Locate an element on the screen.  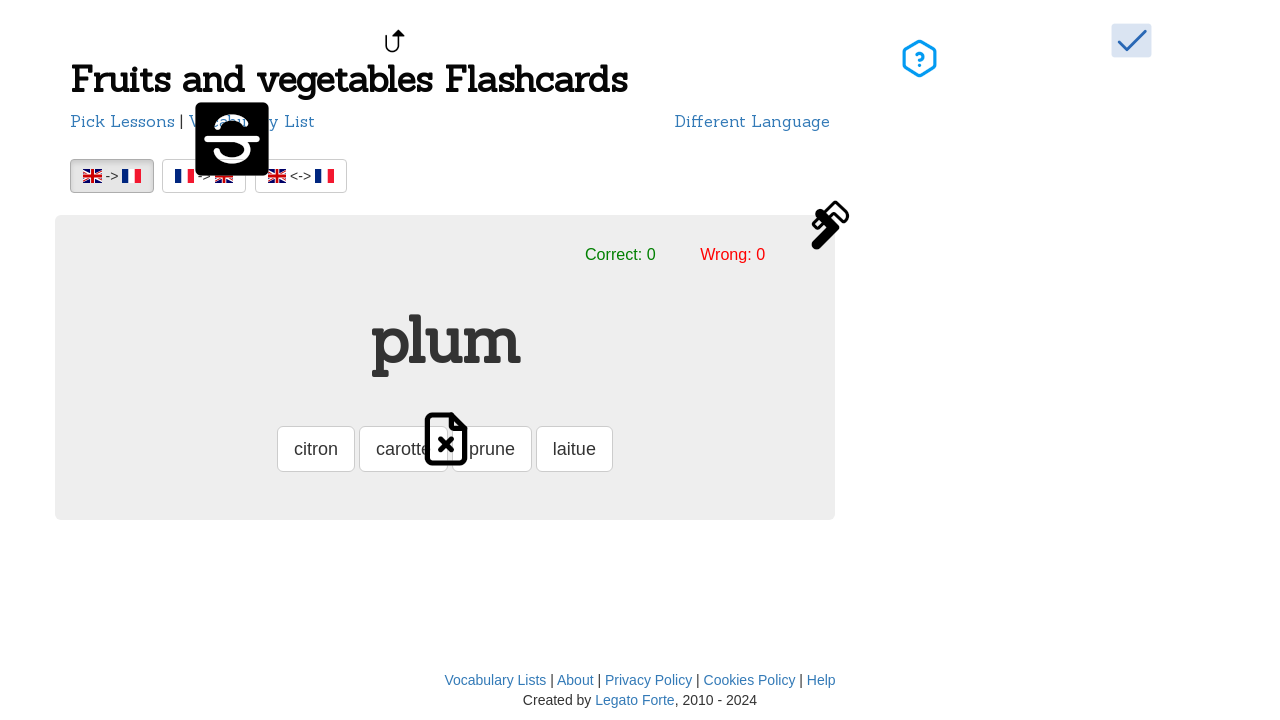
delete or remove a file is located at coordinates (446, 439).